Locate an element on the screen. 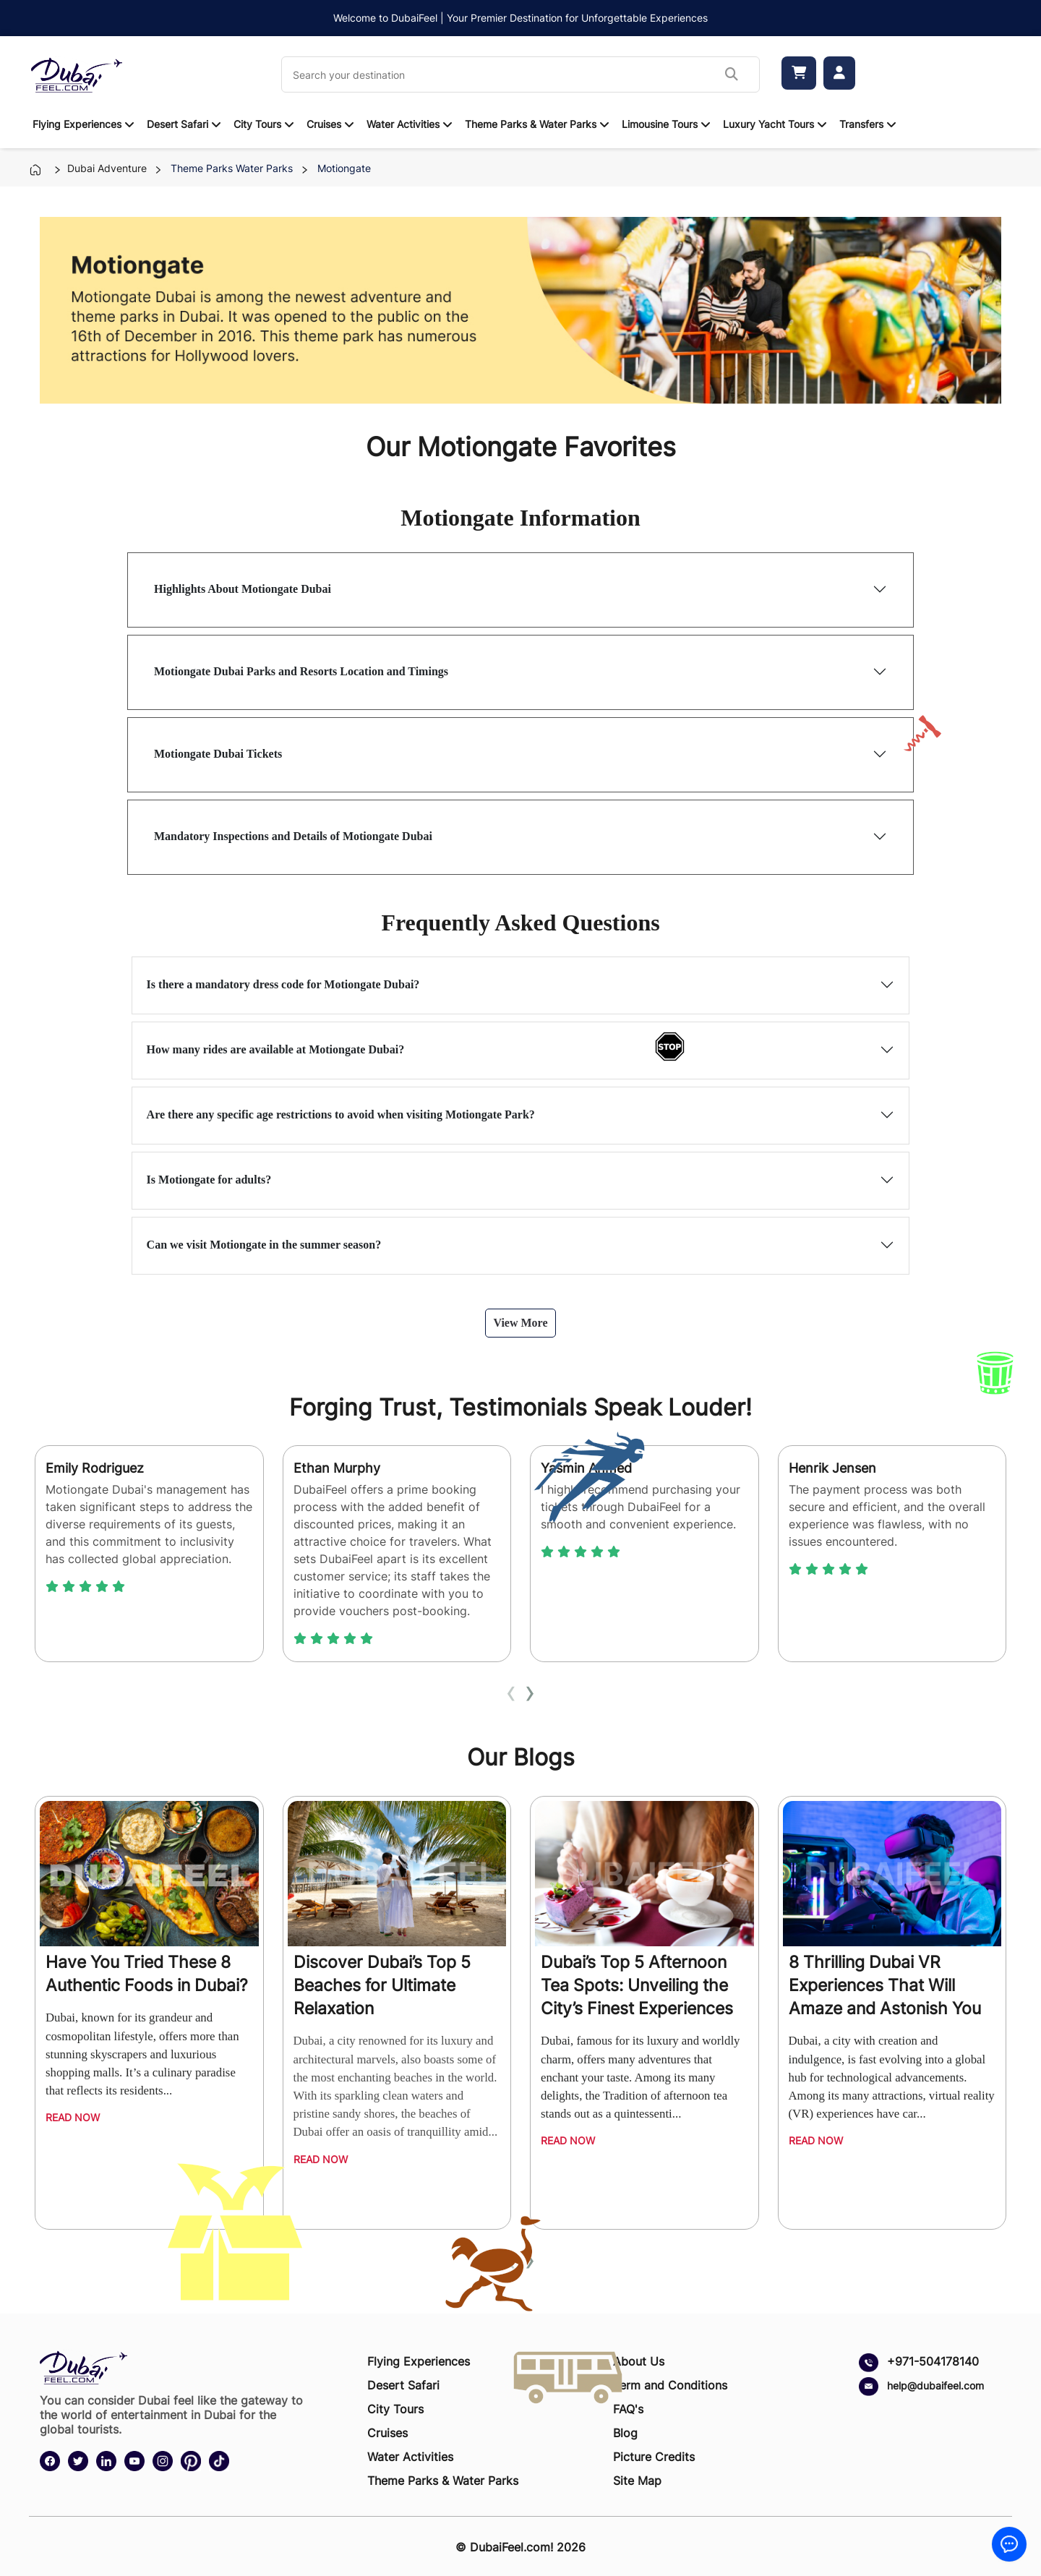 The height and width of the screenshot is (2576, 1041). stop or halt current action is located at coordinates (669, 1046).